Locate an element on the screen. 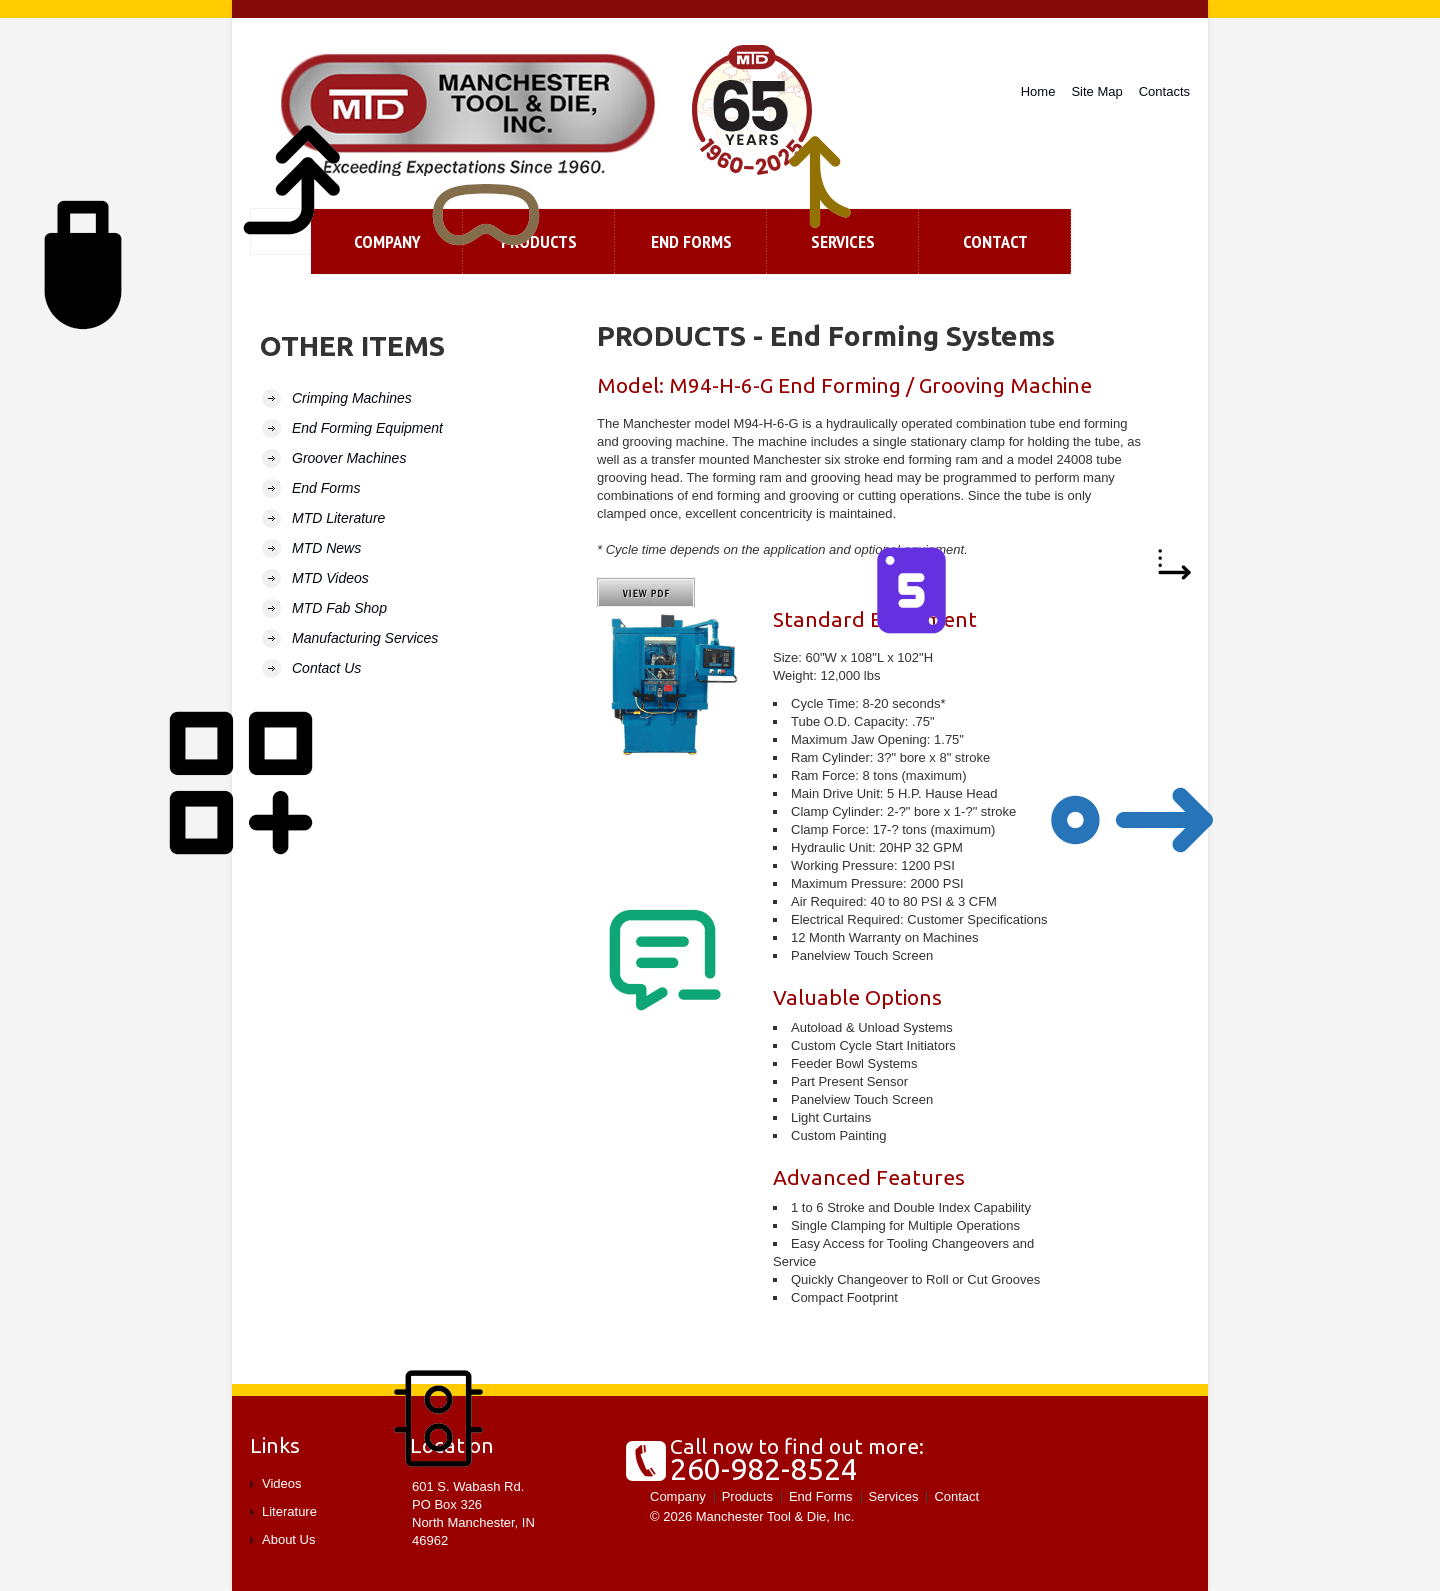  select the five card in a card game is located at coordinates (911, 590).